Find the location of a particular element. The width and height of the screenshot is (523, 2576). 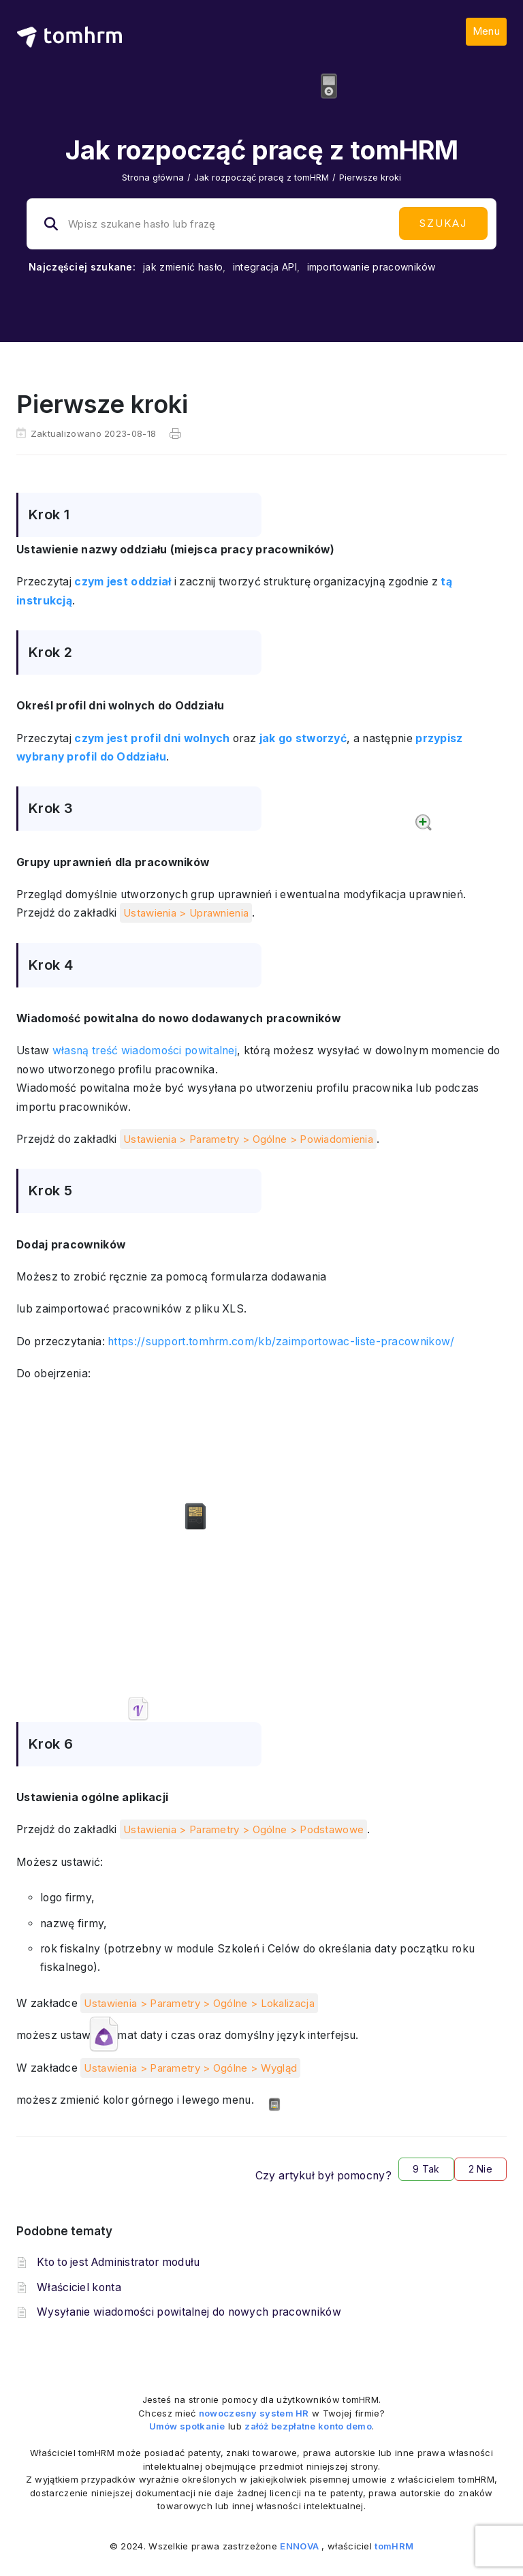

multimedia player device is located at coordinates (329, 86).